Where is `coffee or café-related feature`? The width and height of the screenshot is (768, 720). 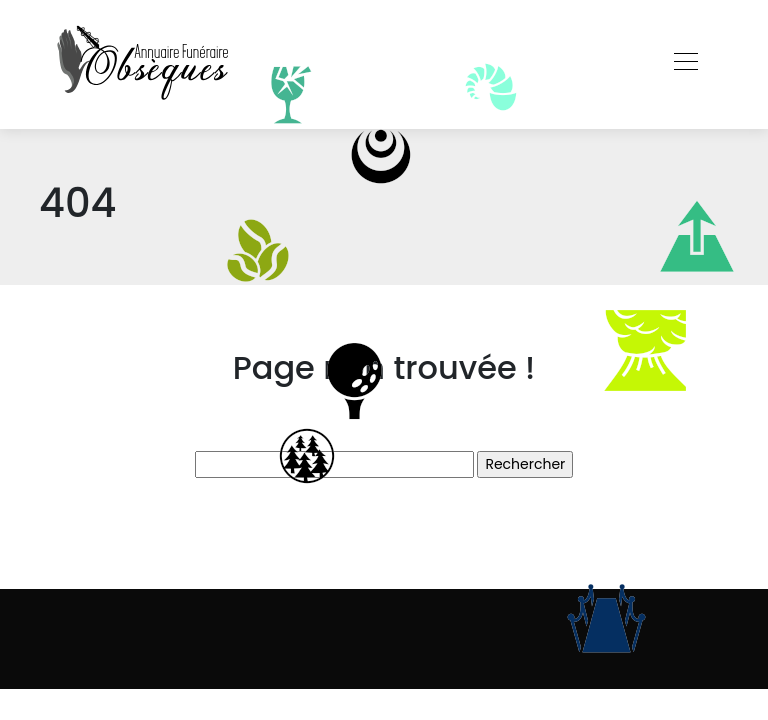 coffee or café-related feature is located at coordinates (258, 250).